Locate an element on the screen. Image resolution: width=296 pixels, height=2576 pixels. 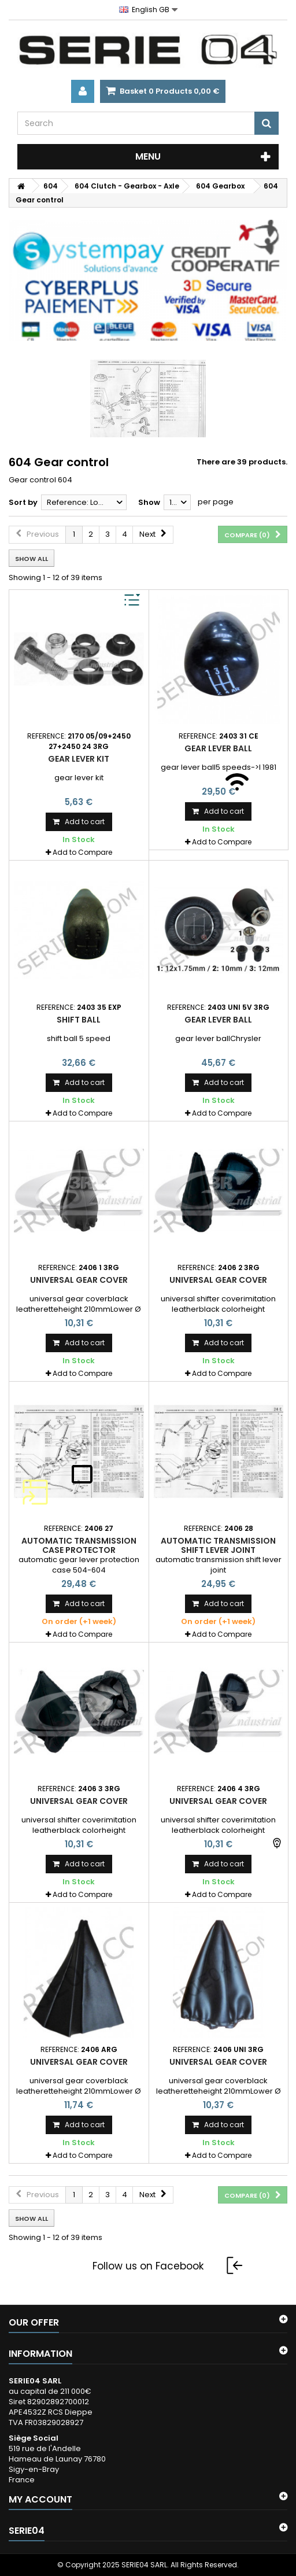
indicates moderate wifi signal strength is located at coordinates (237, 778).